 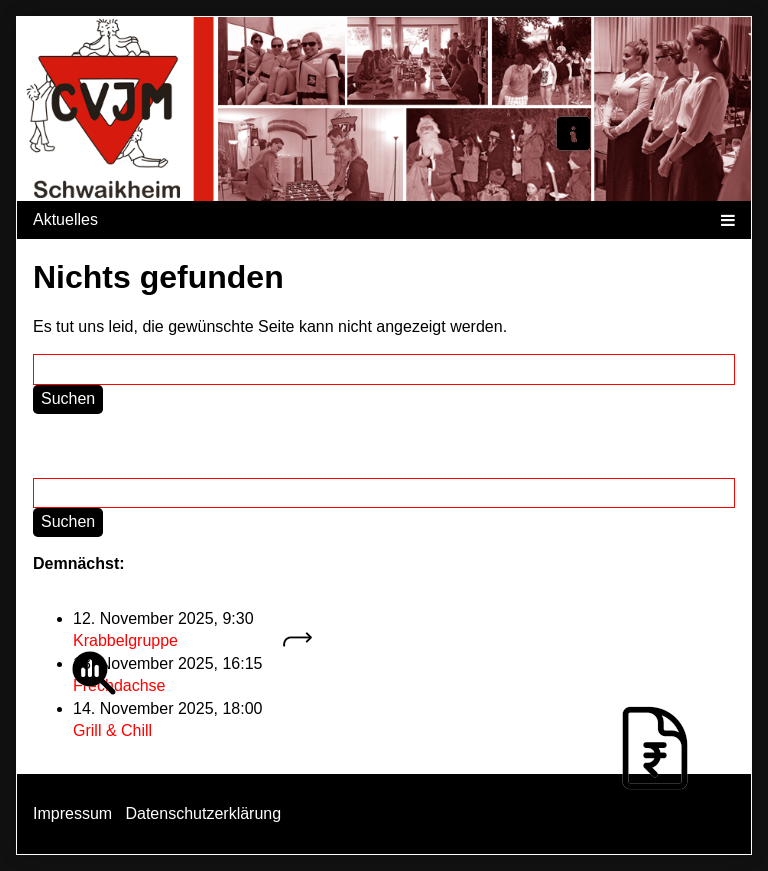 What do you see at coordinates (297, 639) in the screenshot?
I see `forward or share content` at bounding box center [297, 639].